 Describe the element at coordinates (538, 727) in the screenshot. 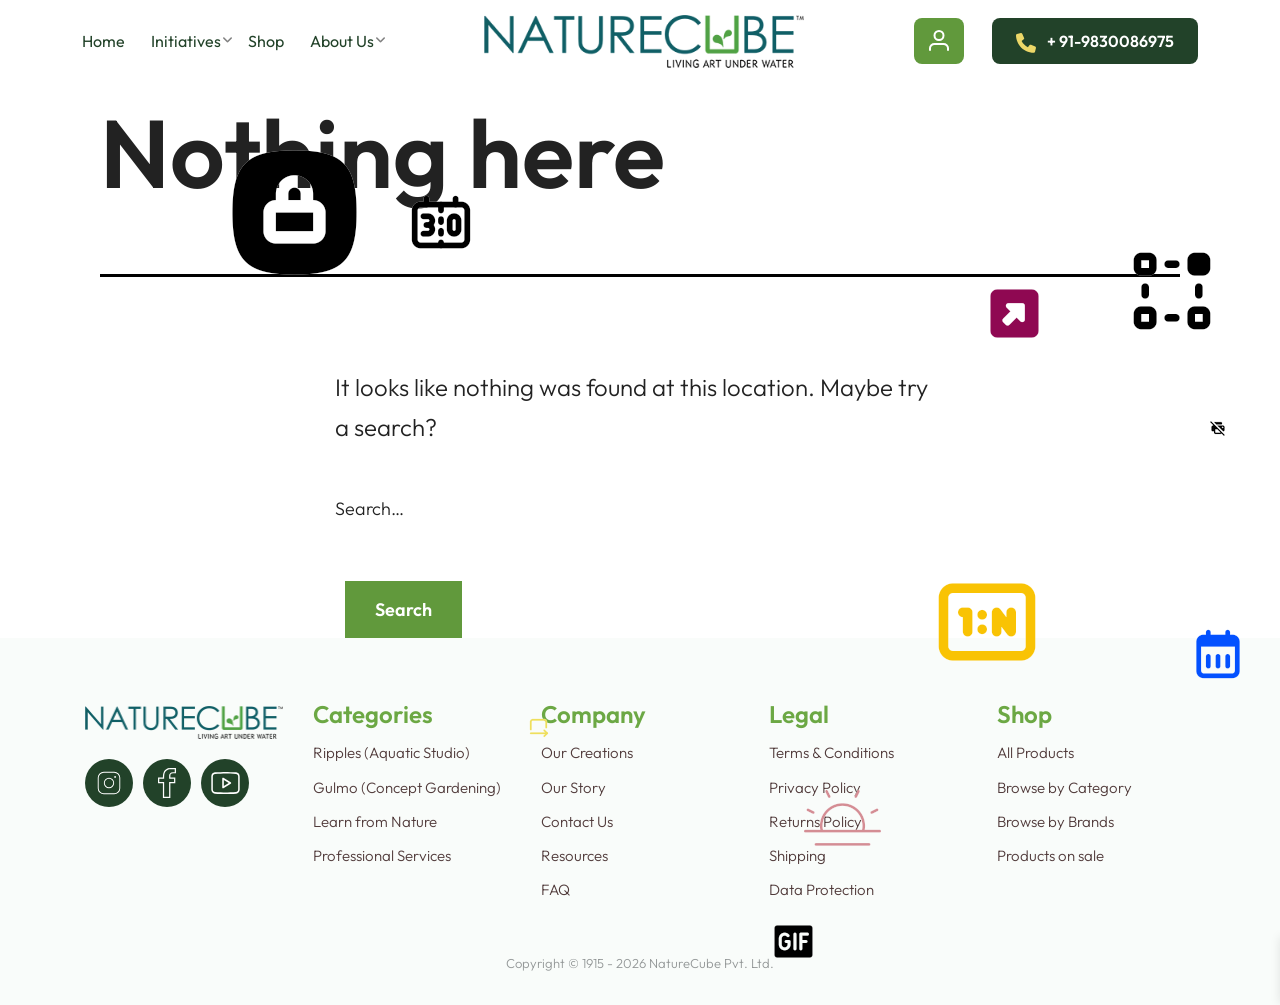

I see `auto-fit content to the right edge` at that location.